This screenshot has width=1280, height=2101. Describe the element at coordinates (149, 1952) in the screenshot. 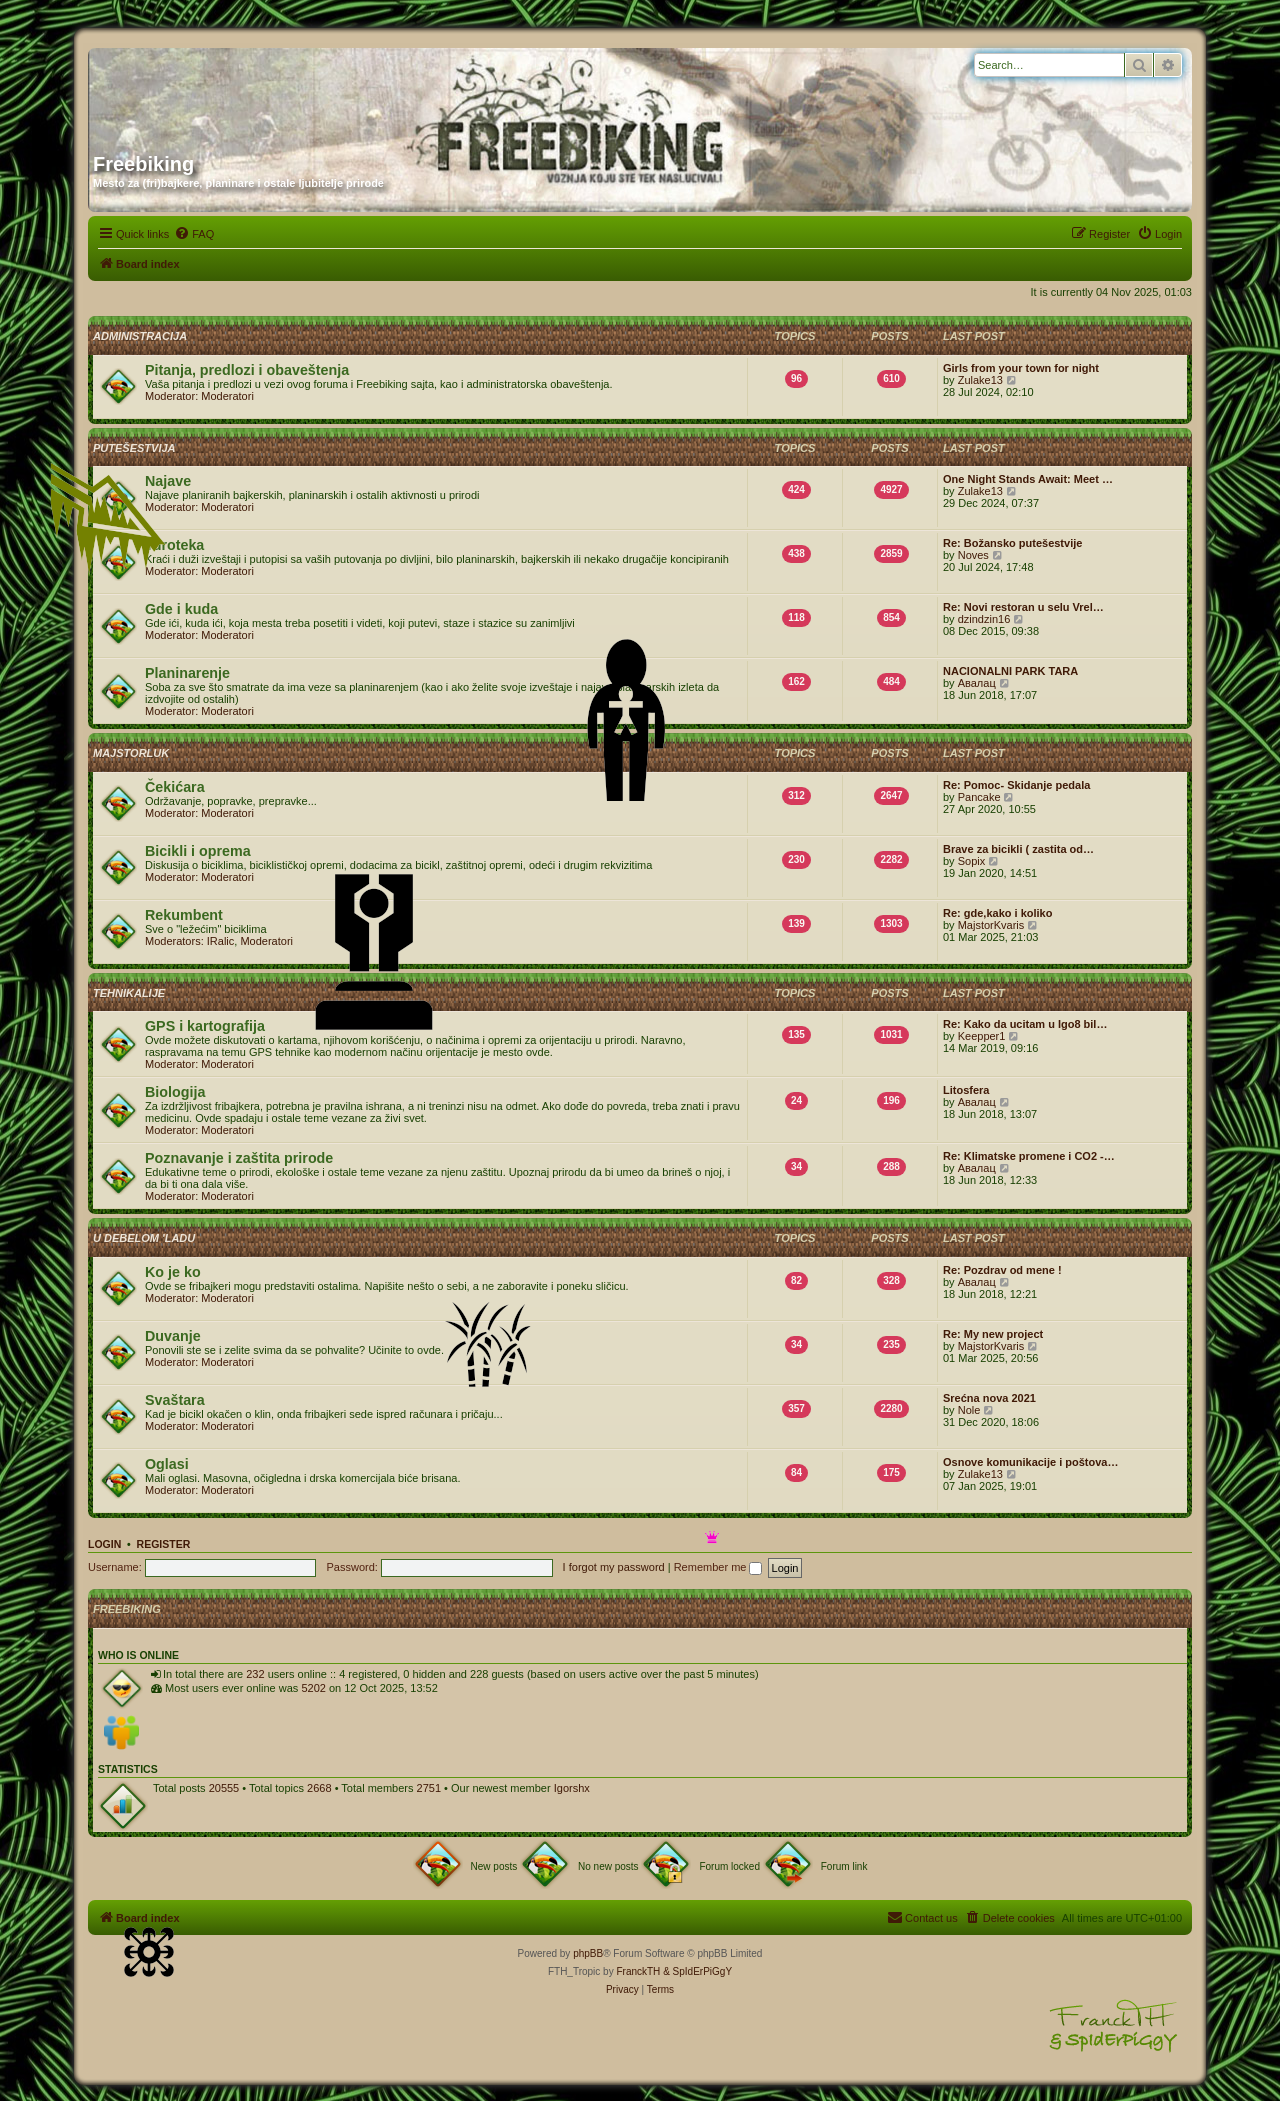

I see `expand or distribute content in all directions` at that location.